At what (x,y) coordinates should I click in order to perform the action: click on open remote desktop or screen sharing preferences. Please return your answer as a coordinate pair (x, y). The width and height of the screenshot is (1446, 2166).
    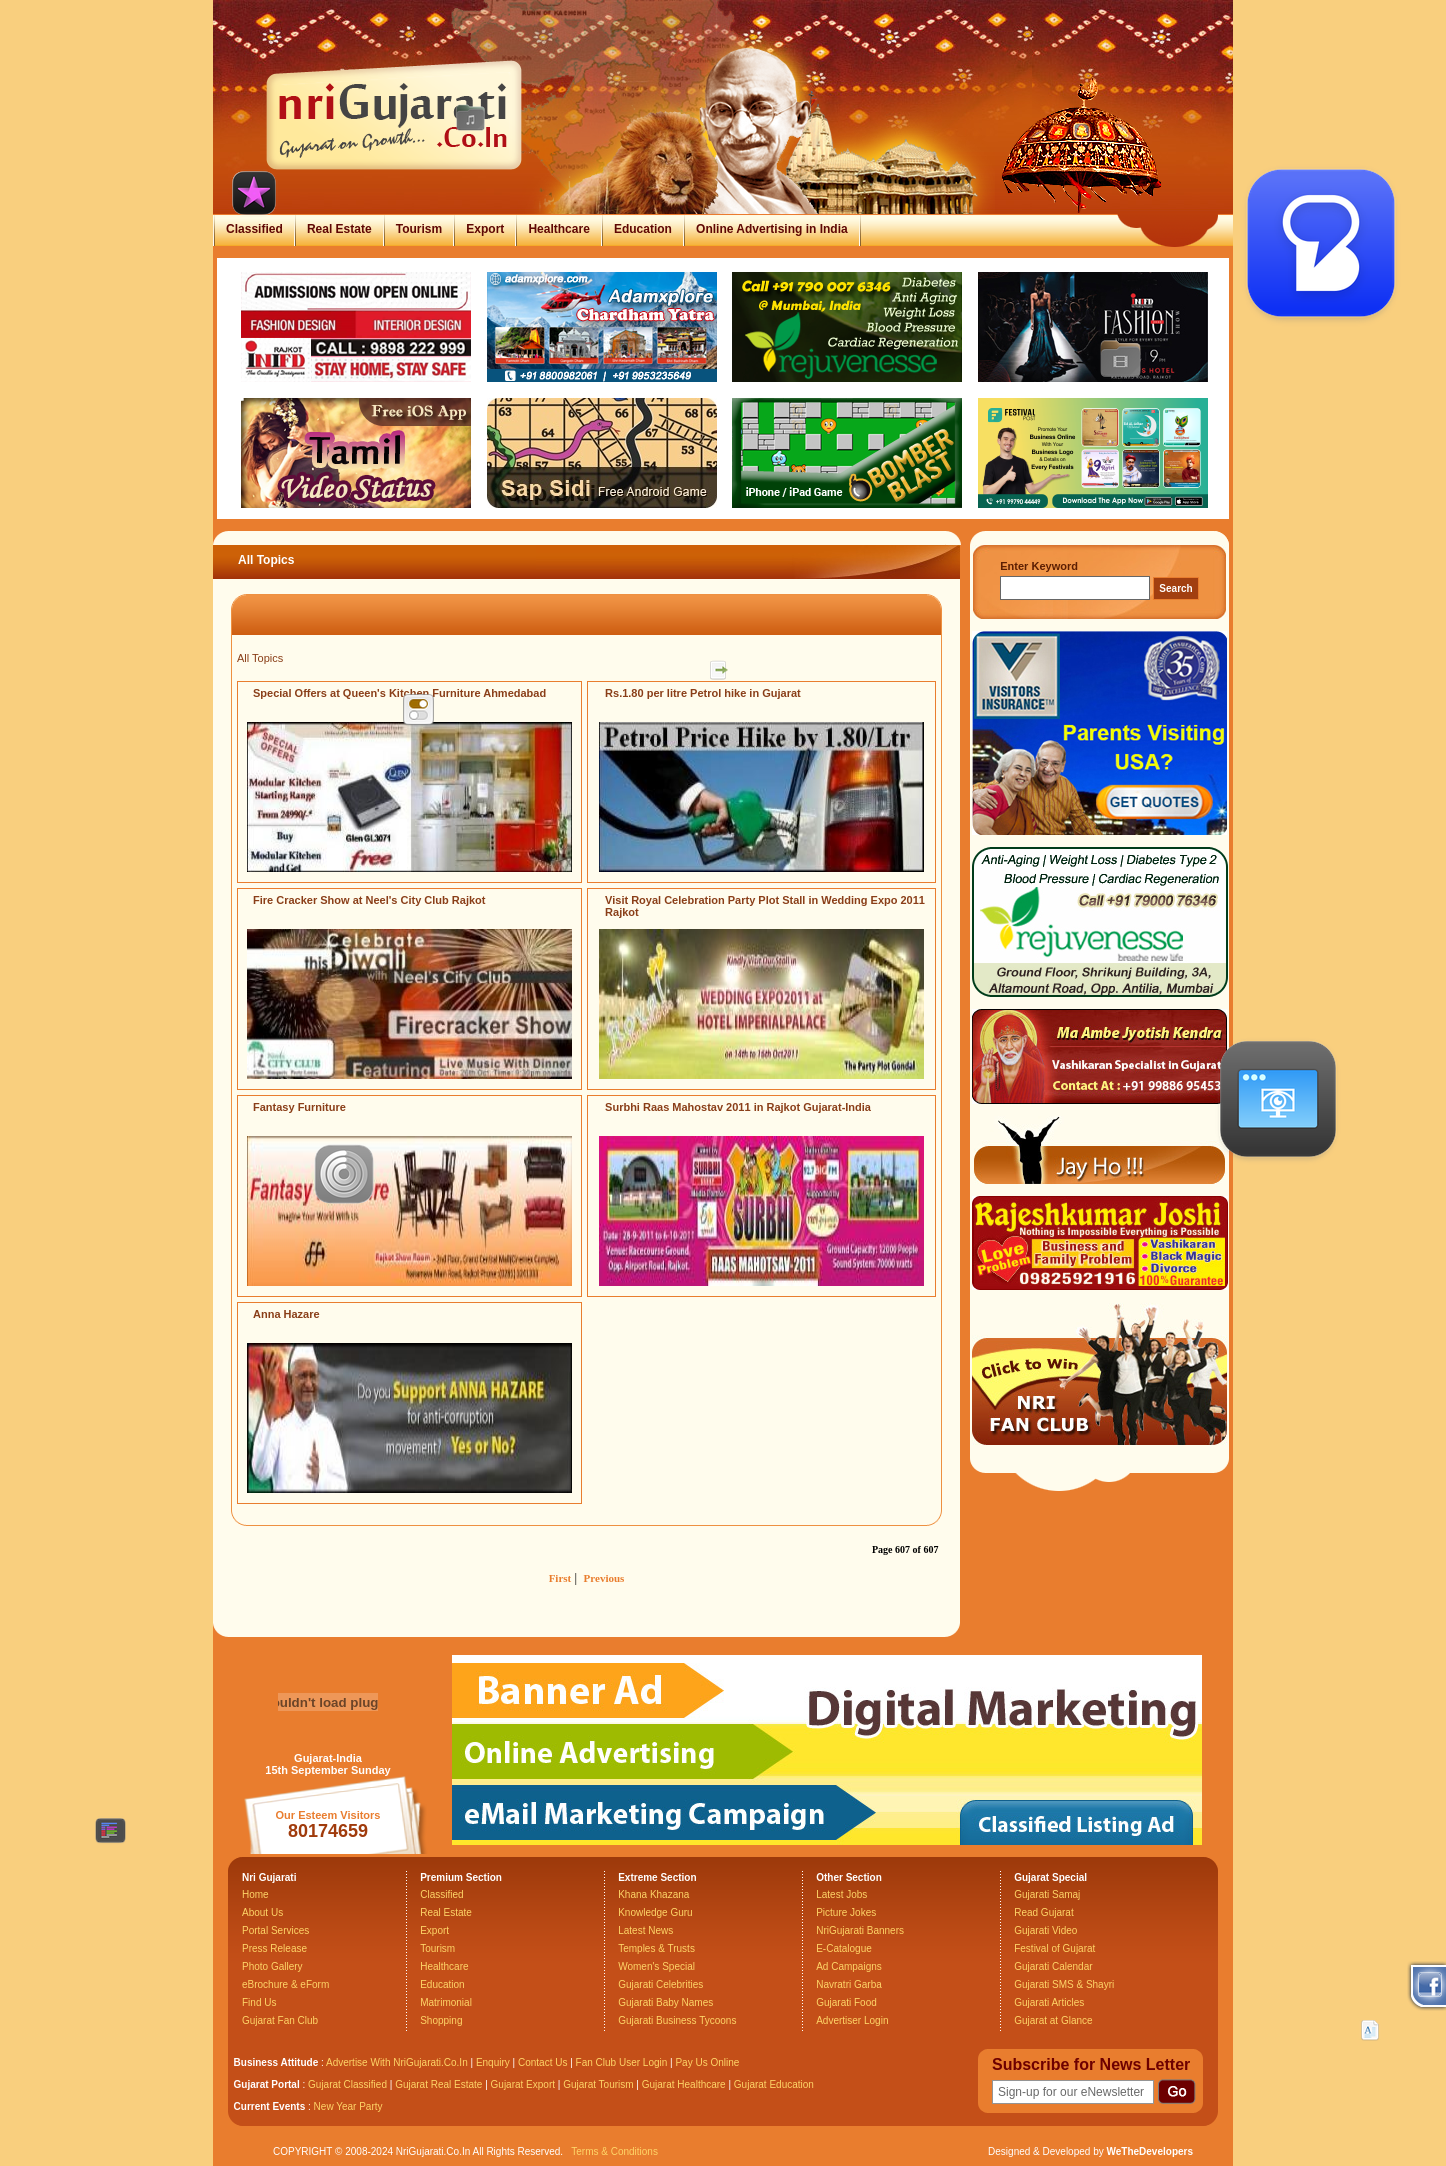
    Looking at the image, I should click on (1278, 1099).